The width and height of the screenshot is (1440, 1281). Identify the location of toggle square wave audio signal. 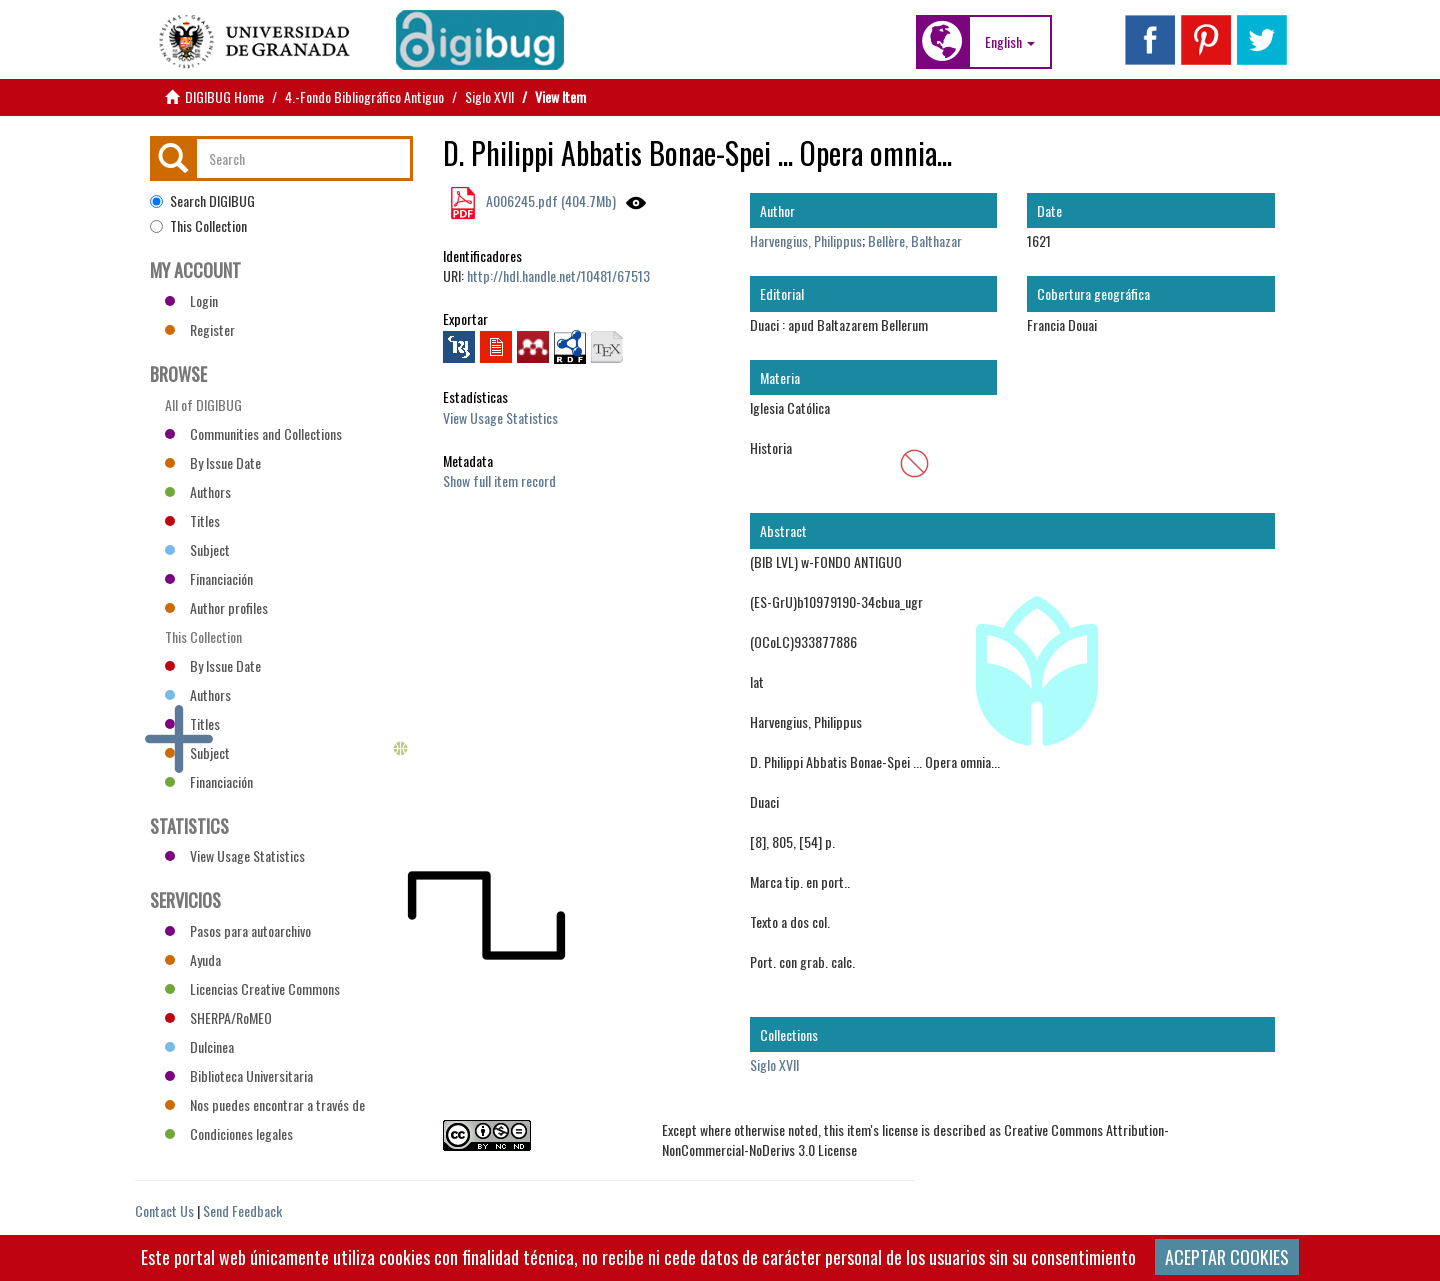
(486, 915).